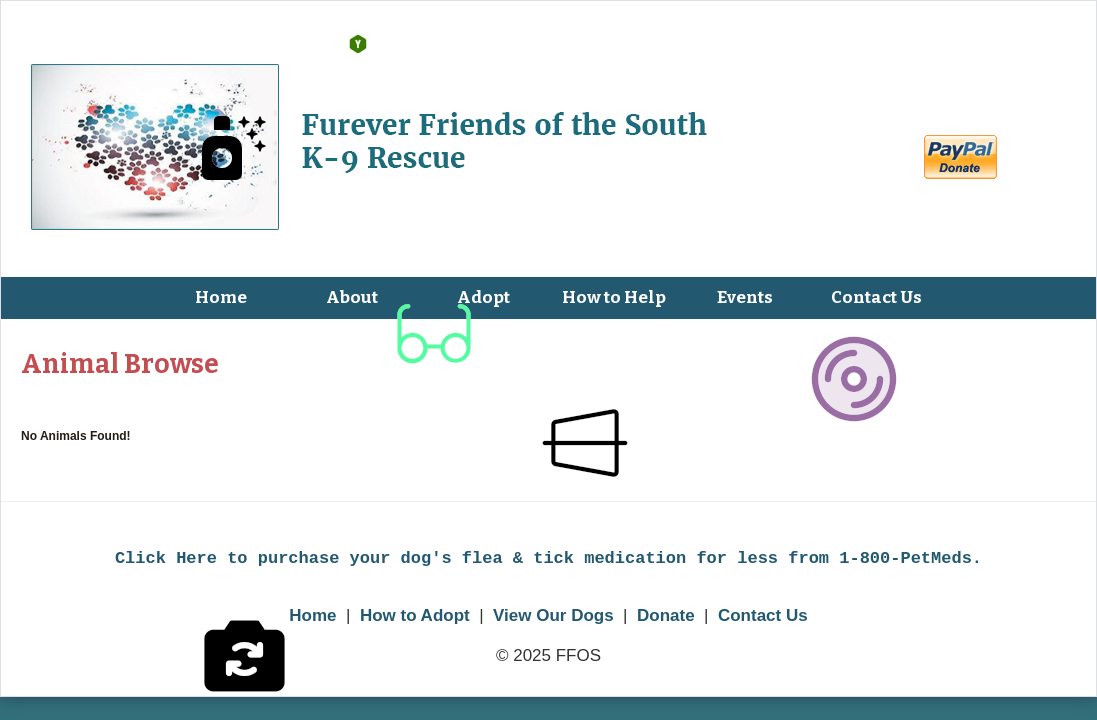 This screenshot has width=1097, height=720. Describe the element at coordinates (230, 148) in the screenshot. I see `apply effects or filters to content` at that location.